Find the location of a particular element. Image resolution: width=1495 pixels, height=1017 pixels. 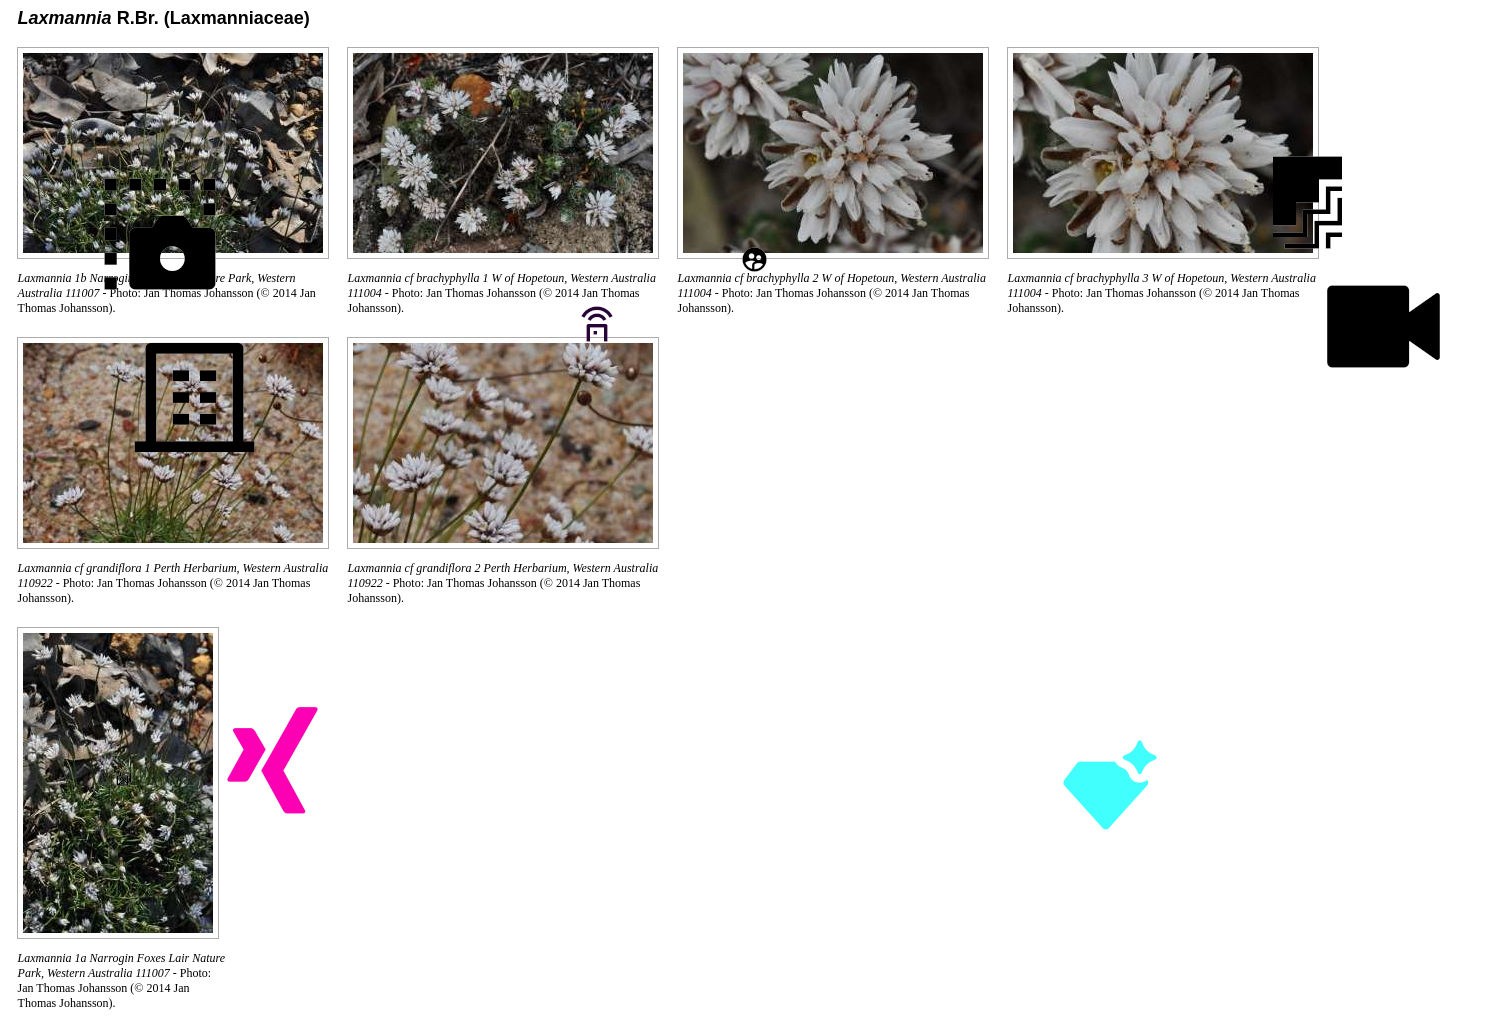

open Xing profile or app is located at coordinates (268, 756).